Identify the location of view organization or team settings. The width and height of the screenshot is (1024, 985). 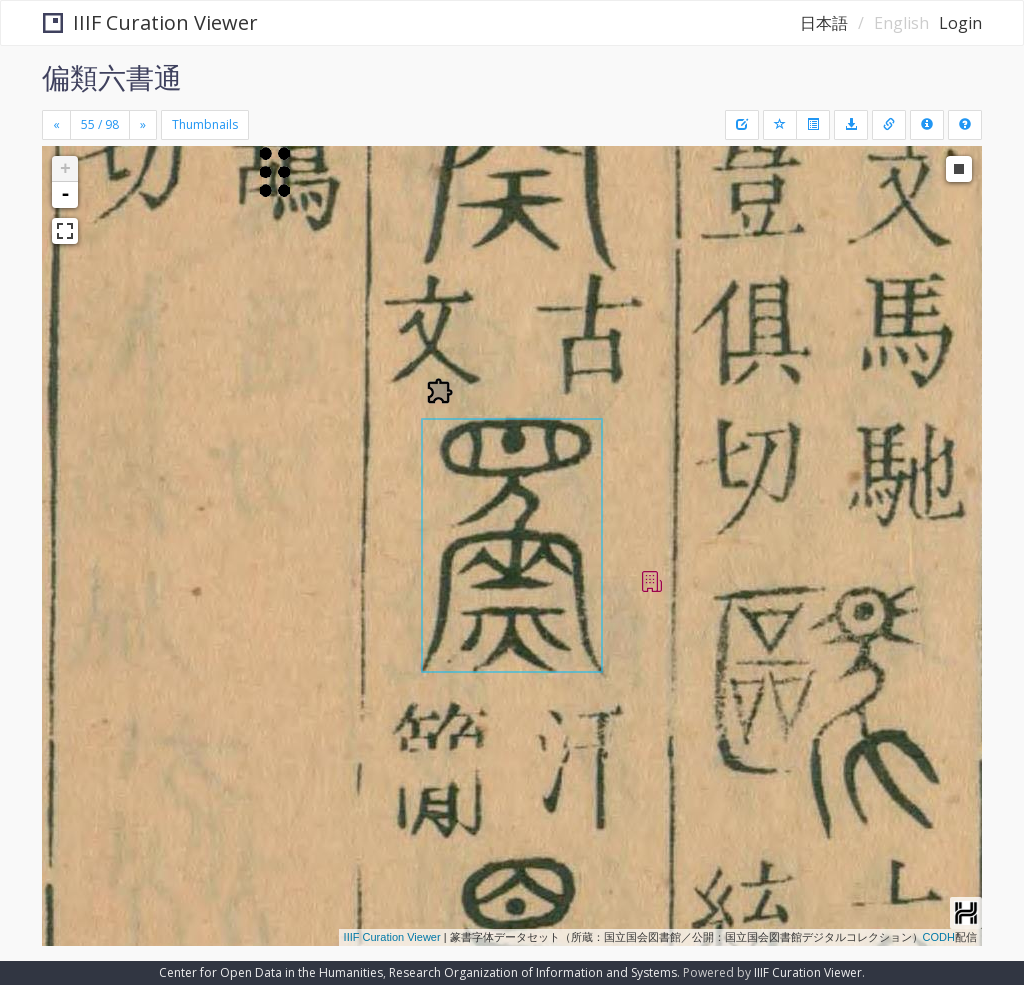
(652, 582).